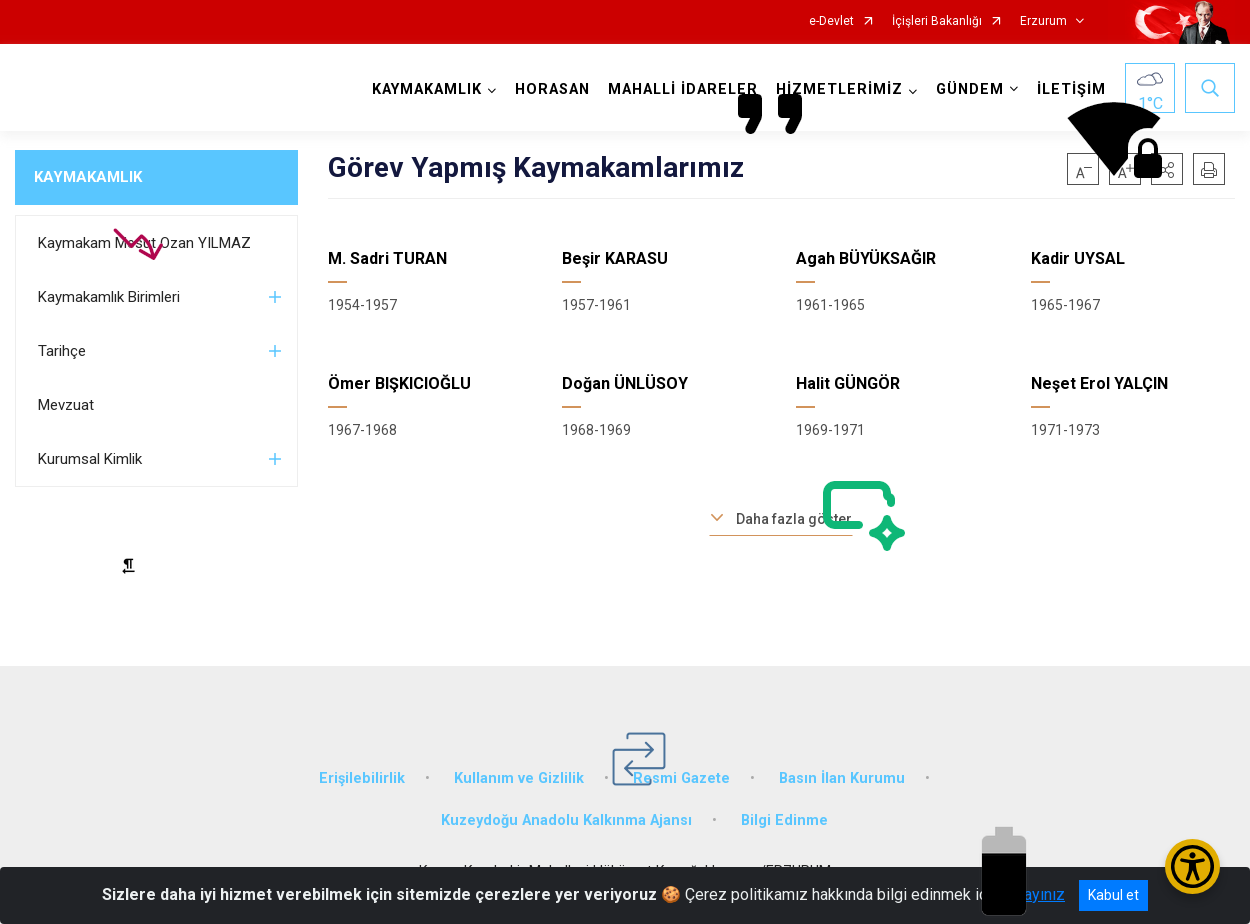 The width and height of the screenshot is (1250, 924). Describe the element at coordinates (770, 114) in the screenshot. I see `insert a block quote` at that location.